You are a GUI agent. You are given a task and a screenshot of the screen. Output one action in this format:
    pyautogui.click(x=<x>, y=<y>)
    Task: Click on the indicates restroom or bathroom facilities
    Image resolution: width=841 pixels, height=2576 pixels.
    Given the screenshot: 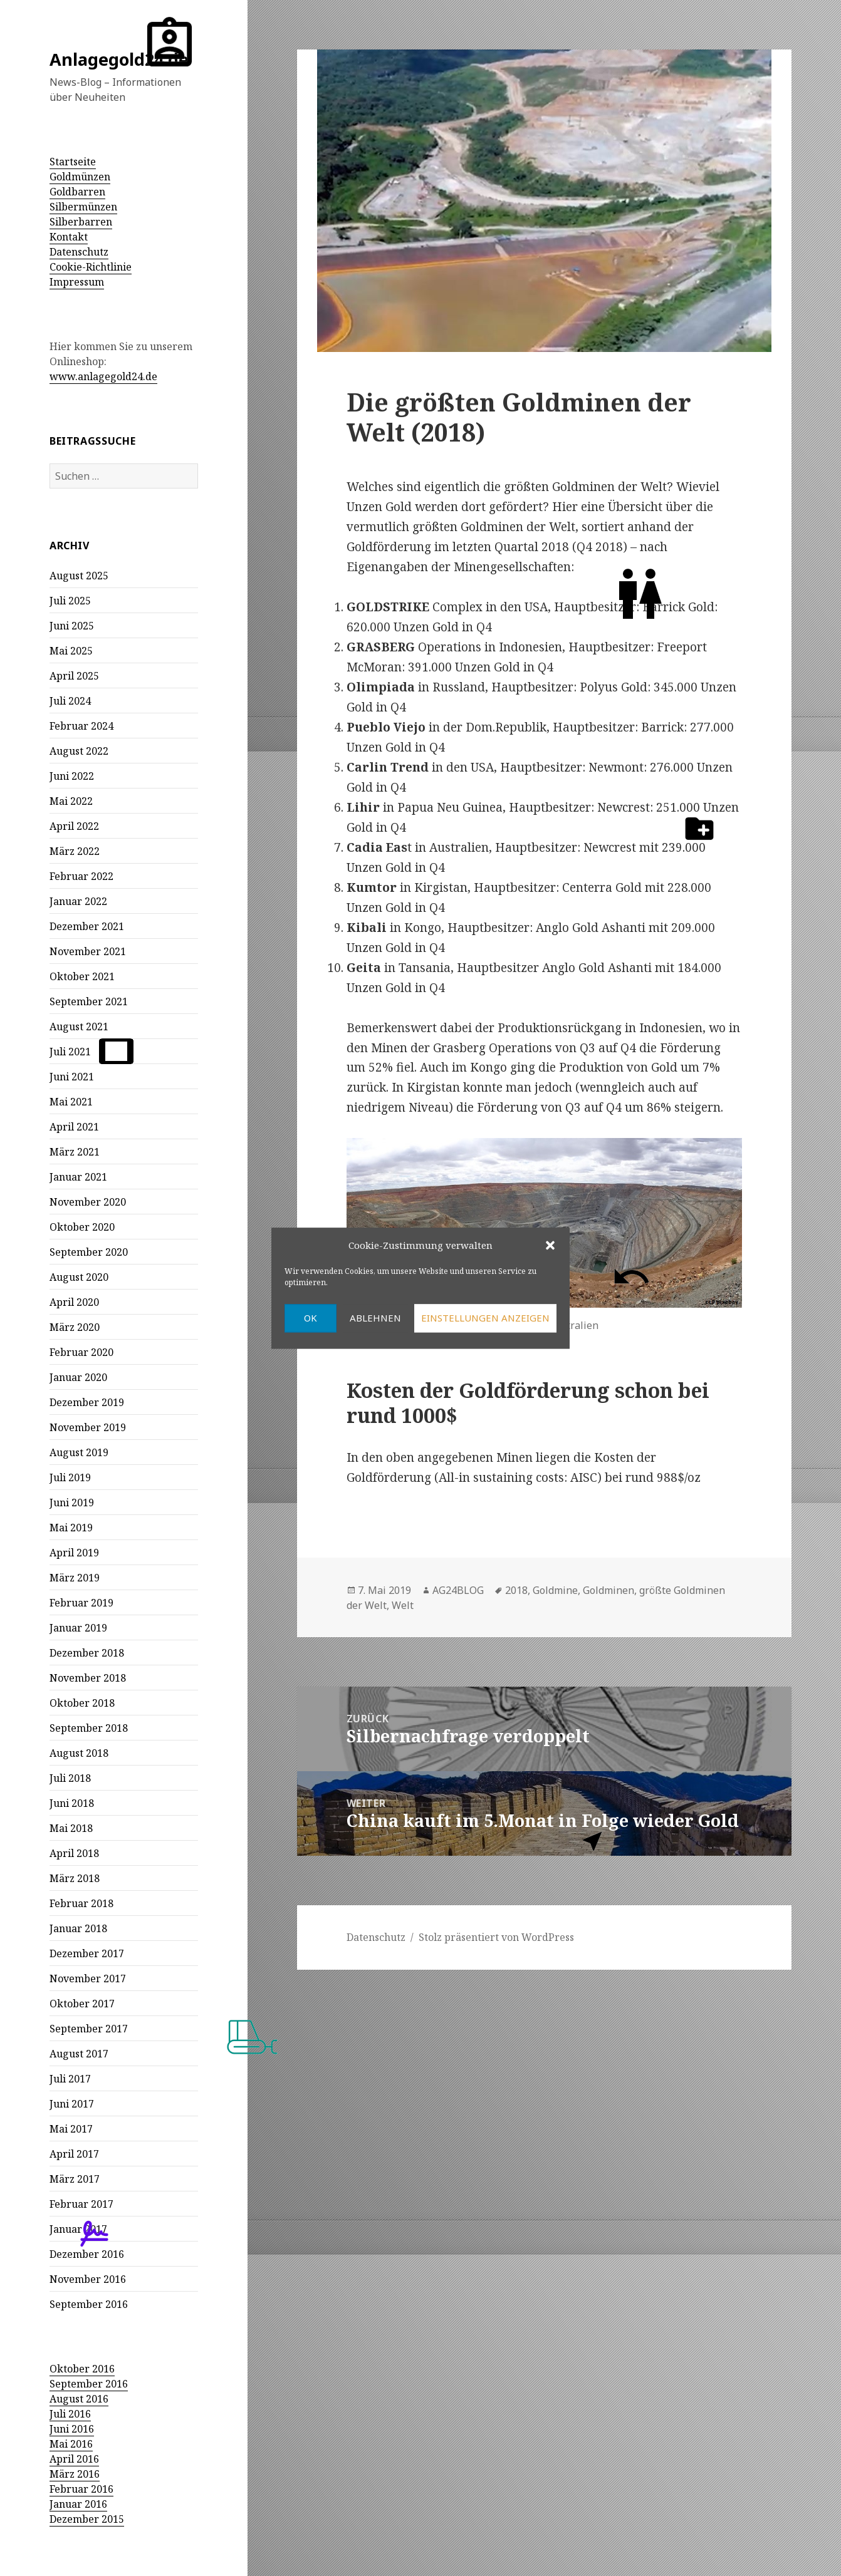 What is the action you would take?
    pyautogui.click(x=639, y=594)
    